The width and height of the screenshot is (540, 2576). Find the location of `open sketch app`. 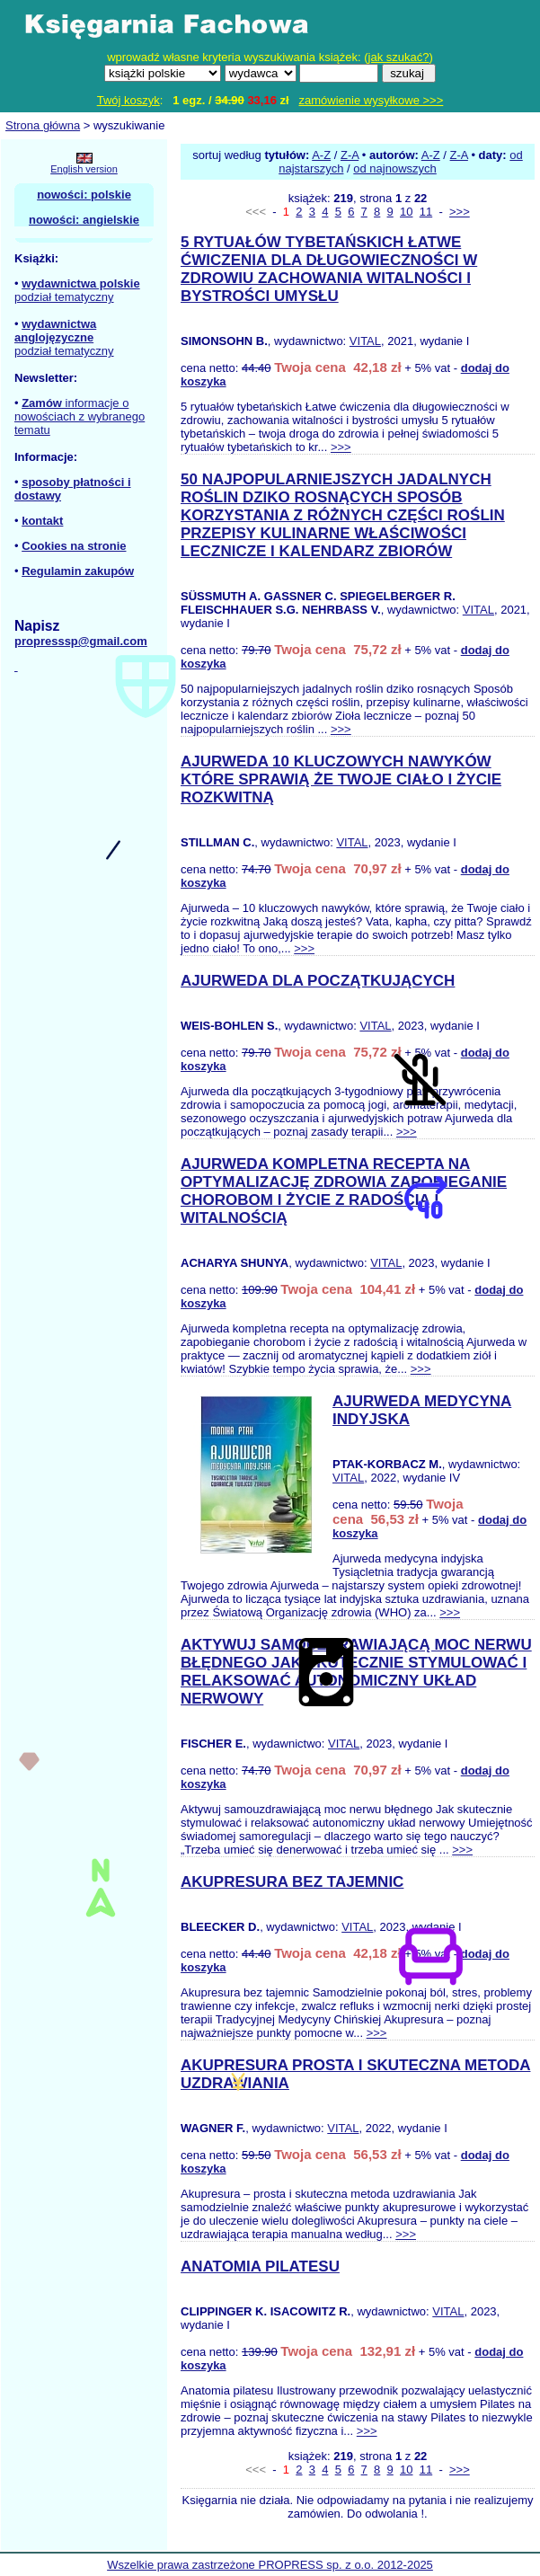

open sketch app is located at coordinates (29, 1761).